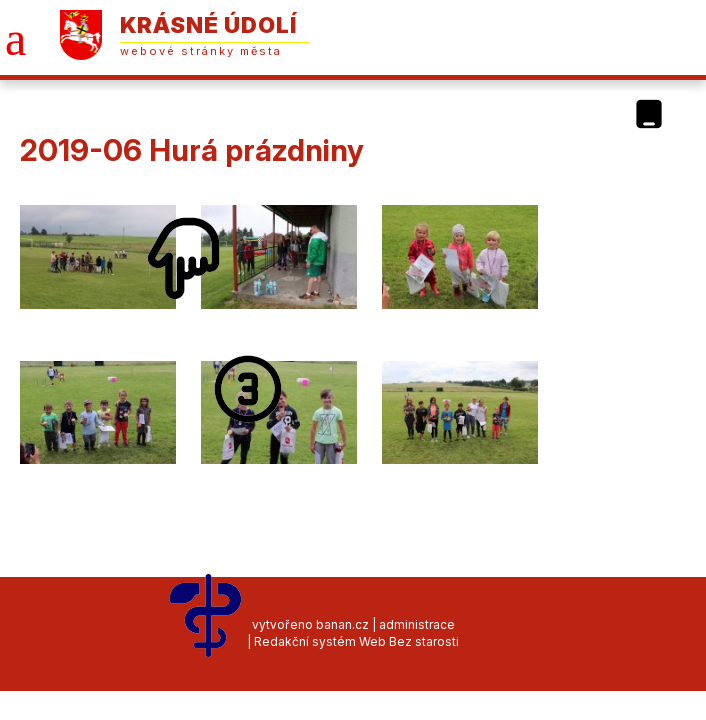  I want to click on access medical or healthcare services, so click(208, 615).